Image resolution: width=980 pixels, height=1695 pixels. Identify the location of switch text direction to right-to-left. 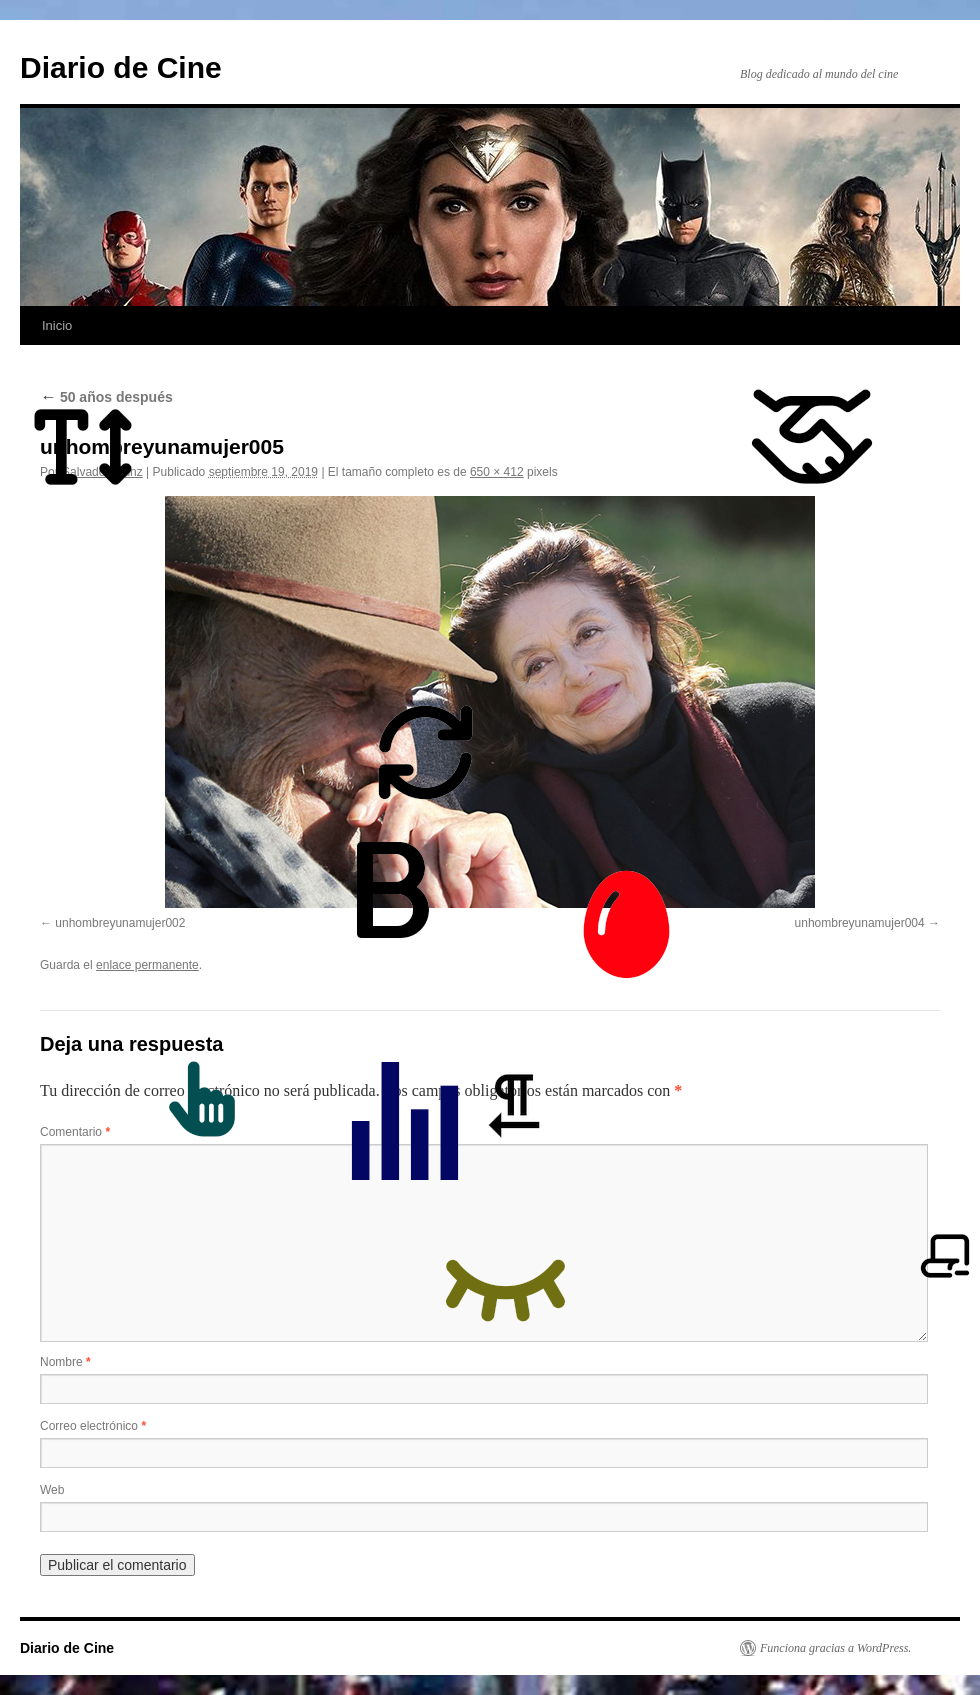
(514, 1106).